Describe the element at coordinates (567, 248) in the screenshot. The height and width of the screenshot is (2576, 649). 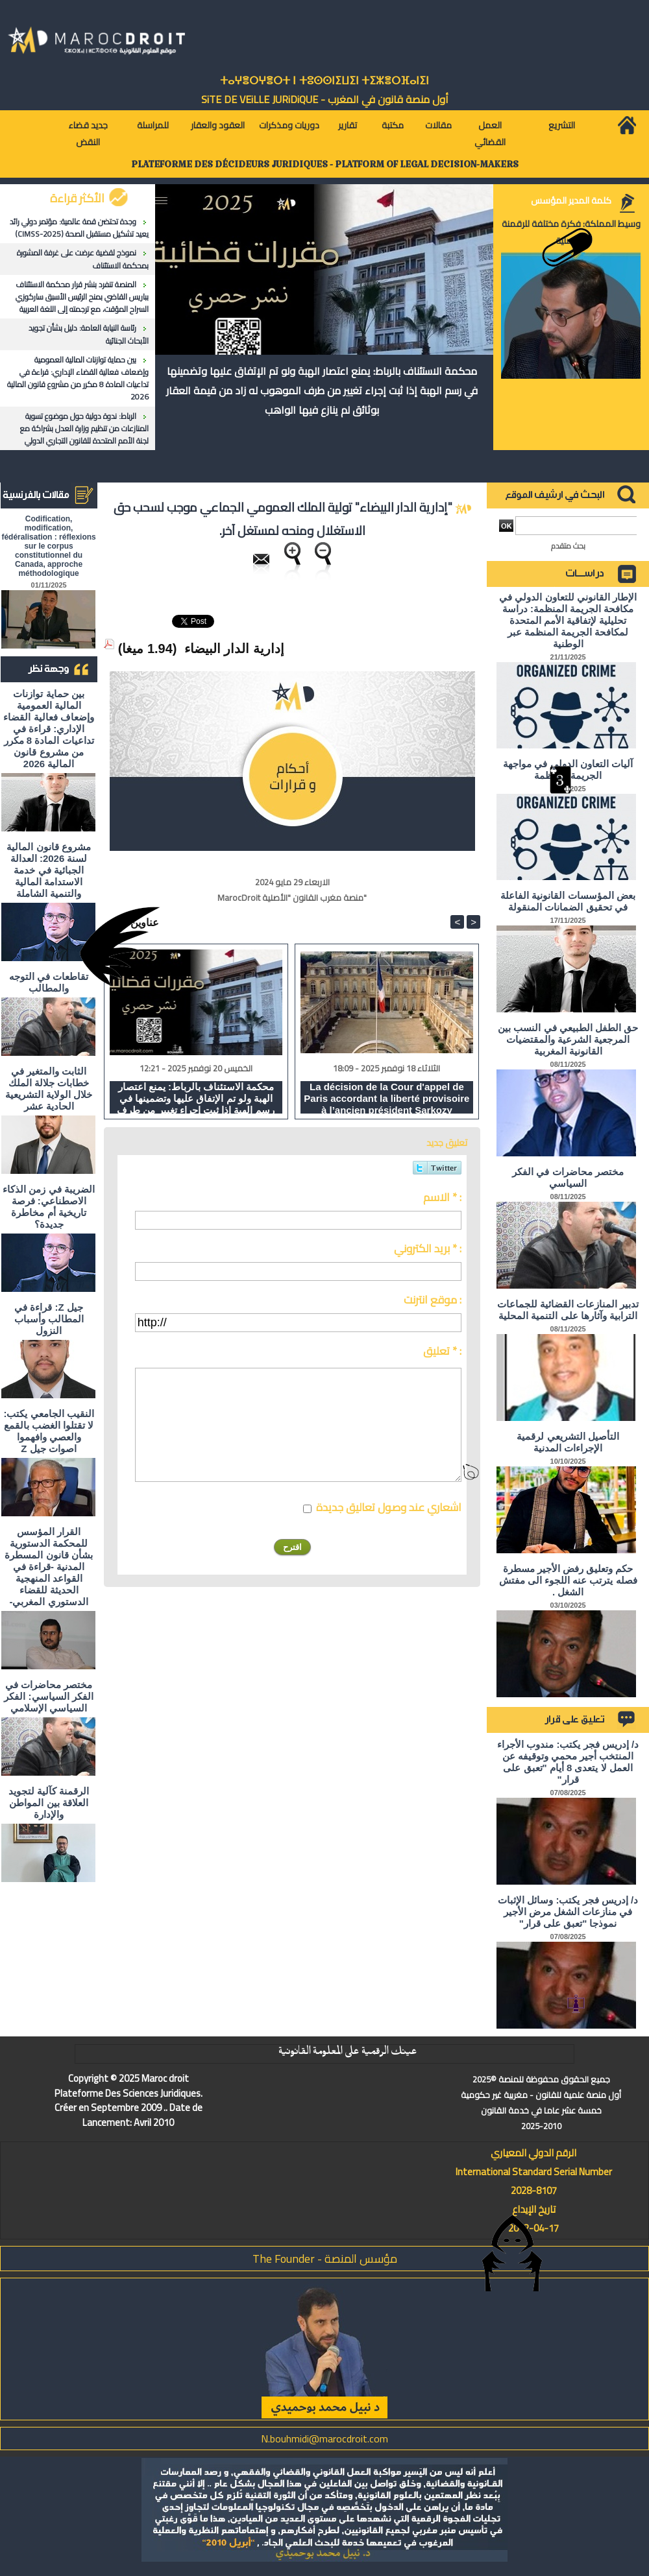
I see `access medication reminders or health tracking` at that location.